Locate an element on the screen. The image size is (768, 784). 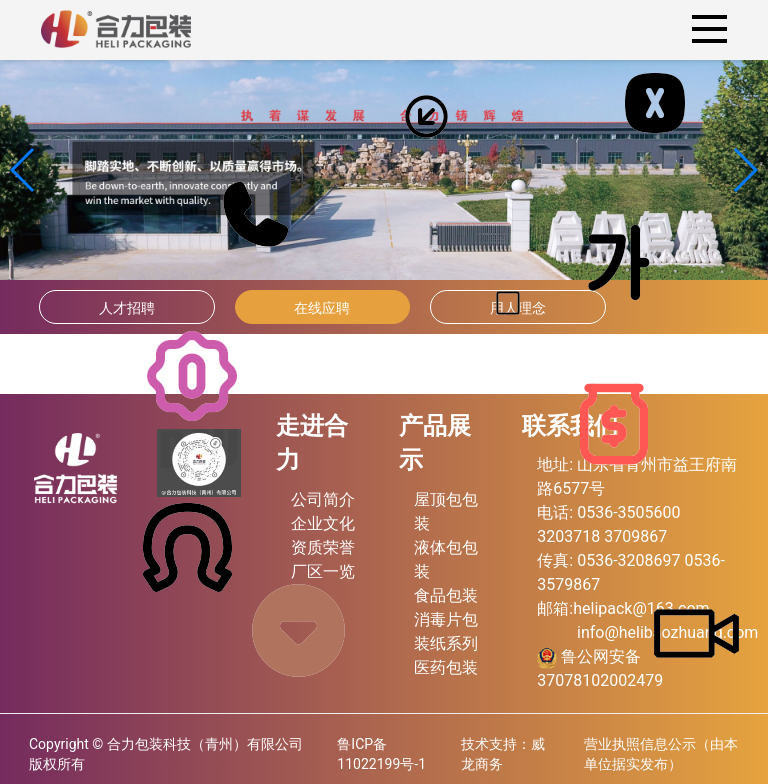
make a phone call is located at coordinates (254, 215).